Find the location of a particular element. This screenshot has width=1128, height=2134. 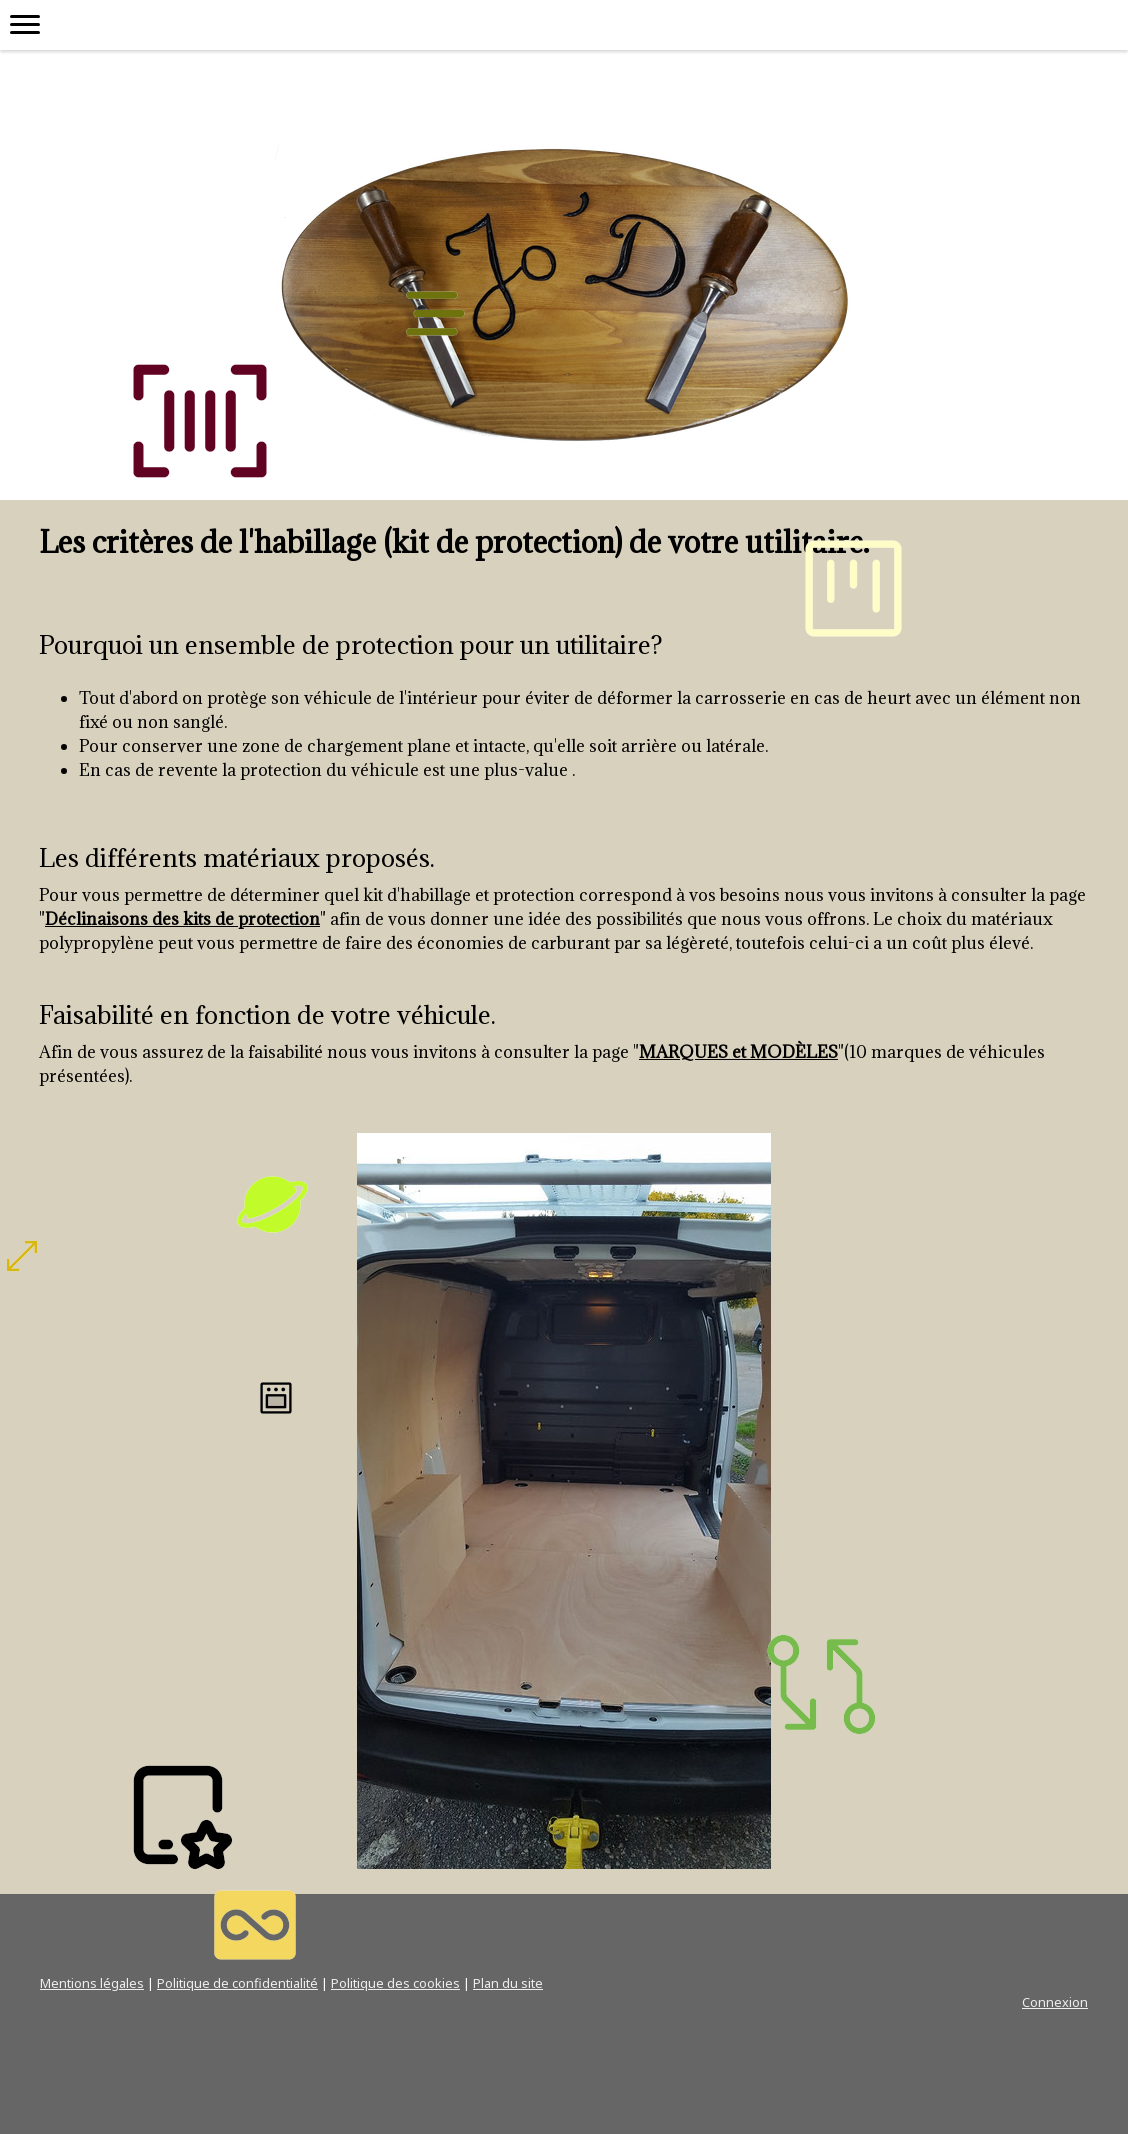

scan a barcode is located at coordinates (200, 421).